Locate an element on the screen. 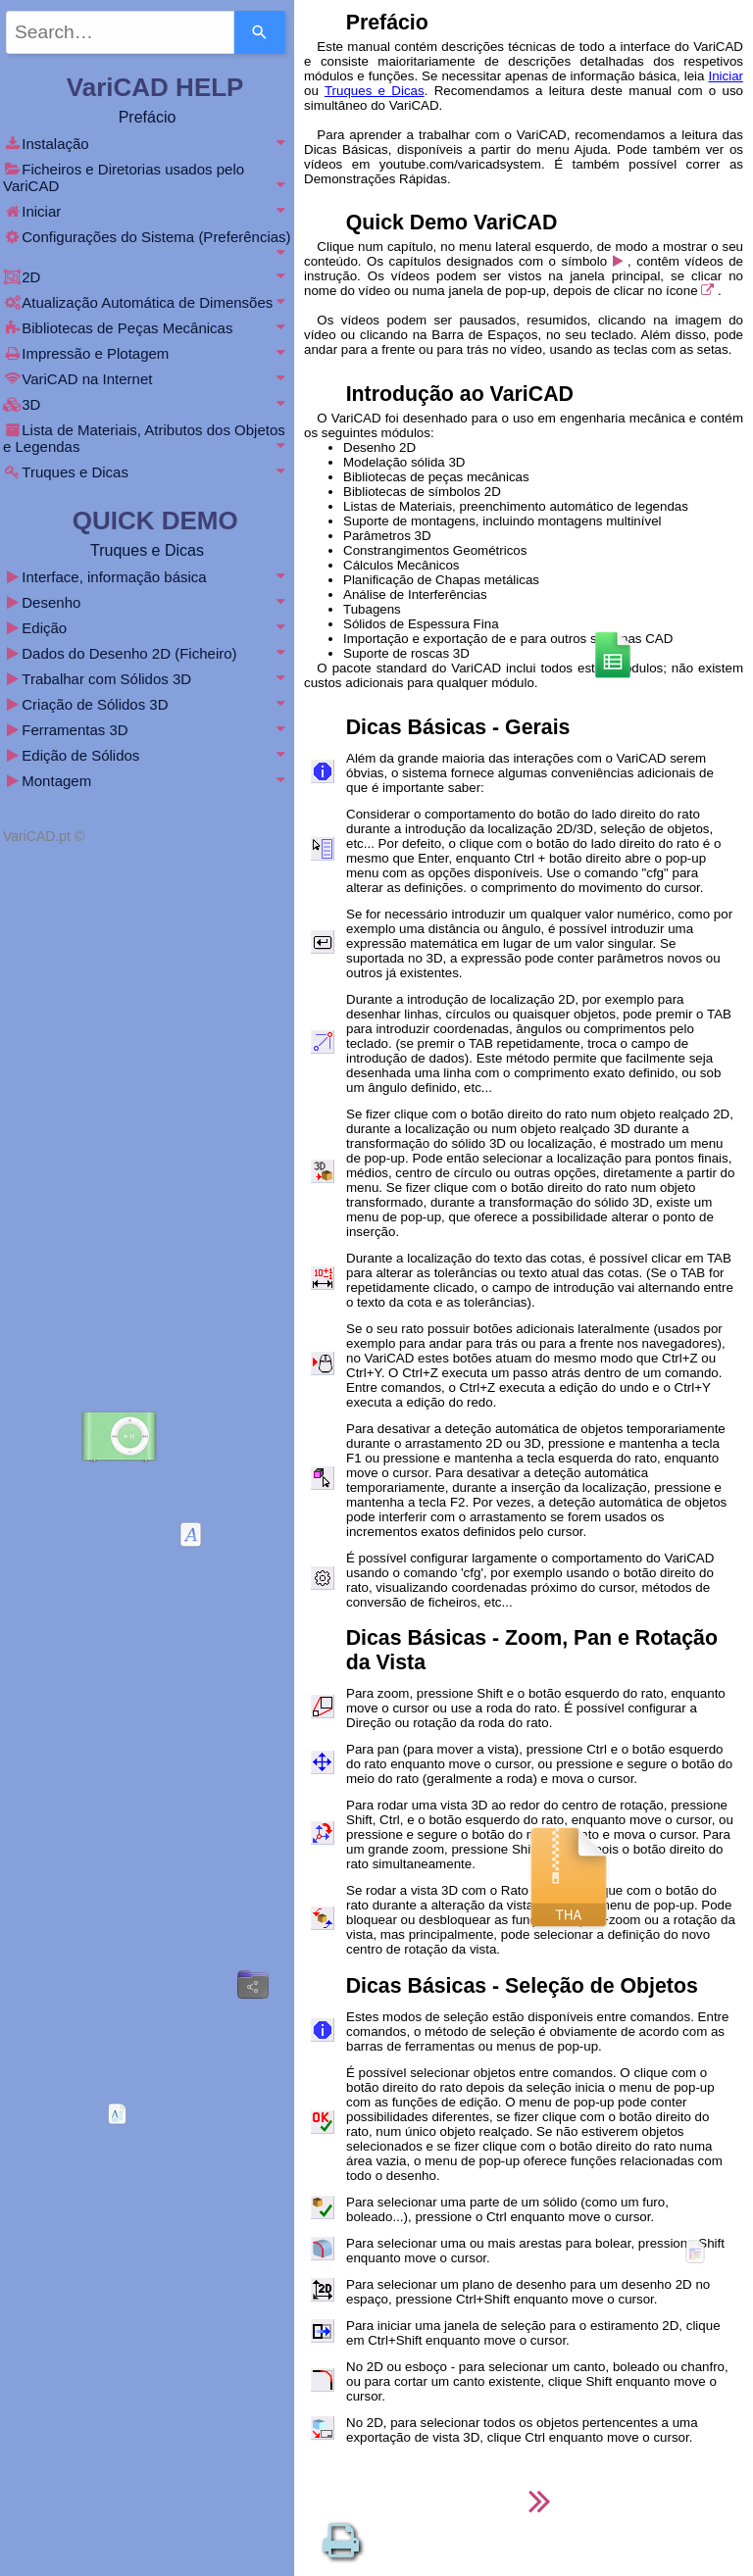 This screenshot has height=2576, width=753. open a spreadsheet file is located at coordinates (613, 656).